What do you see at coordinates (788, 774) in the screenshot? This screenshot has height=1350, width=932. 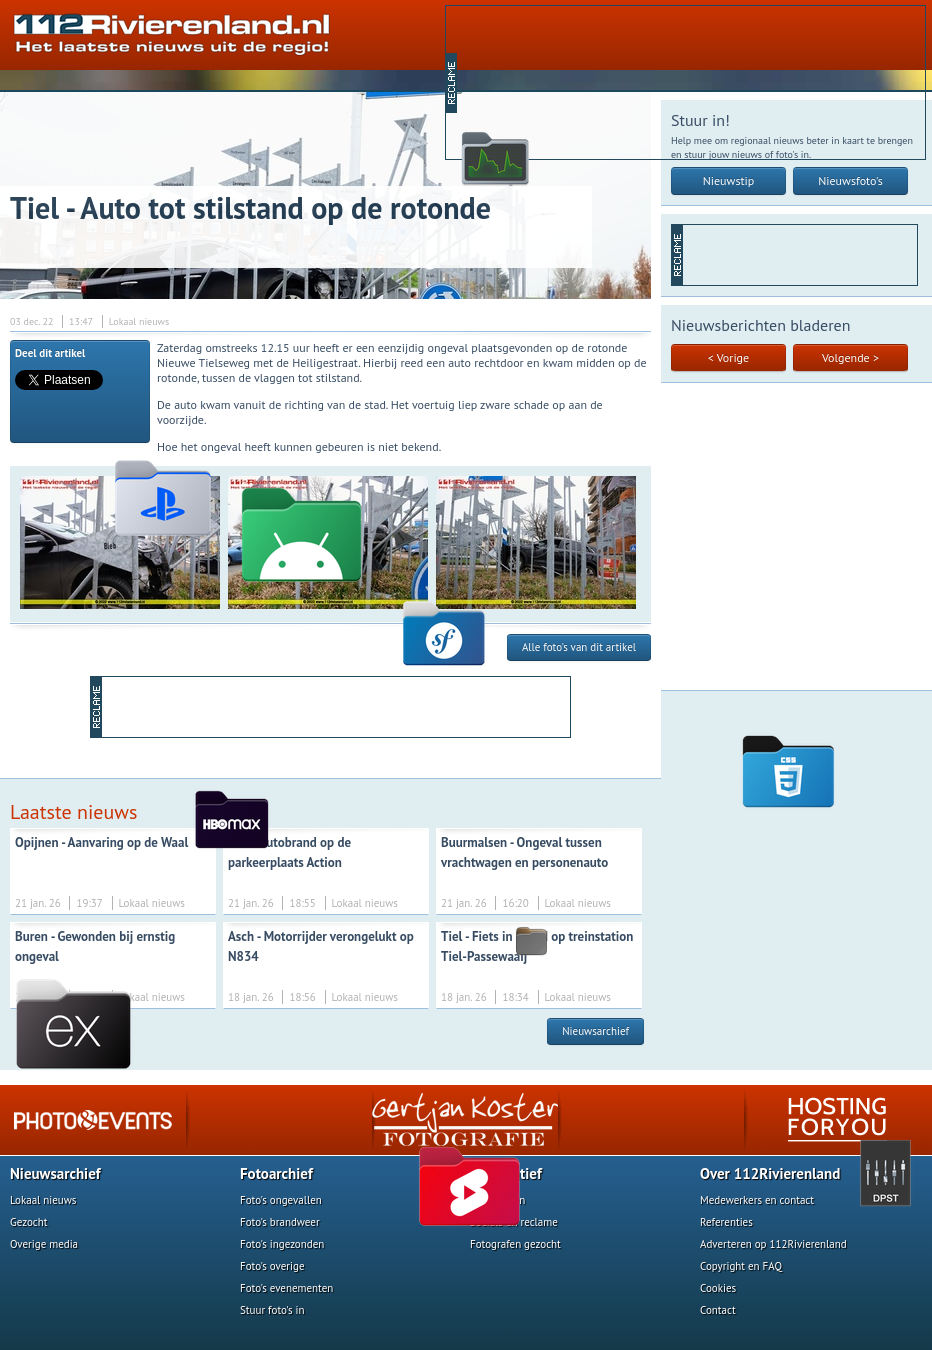 I see `open folder containing CSS stylesheets` at bounding box center [788, 774].